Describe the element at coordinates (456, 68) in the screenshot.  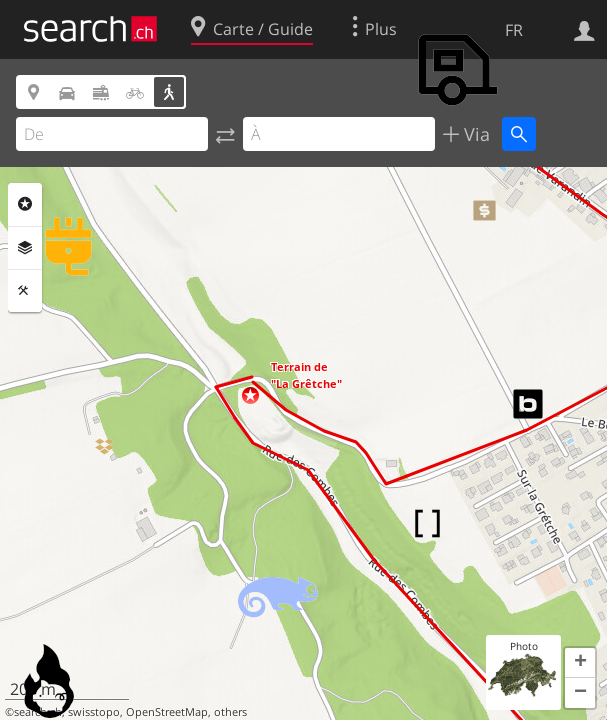
I see `view caravan or RV rental options` at that location.